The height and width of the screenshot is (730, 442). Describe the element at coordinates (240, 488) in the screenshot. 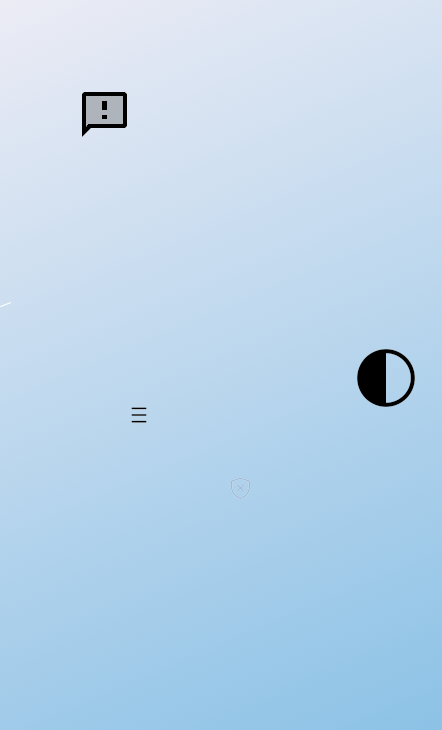

I see `security check failed or blocked` at that location.